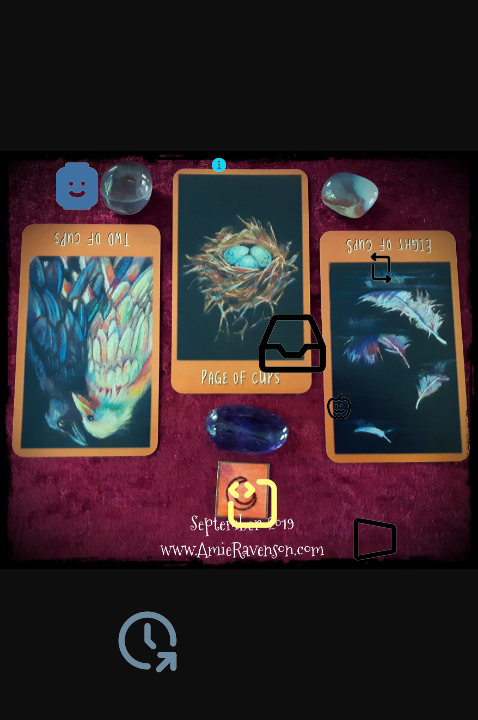  I want to click on share a scheduled event or time, so click(147, 640).